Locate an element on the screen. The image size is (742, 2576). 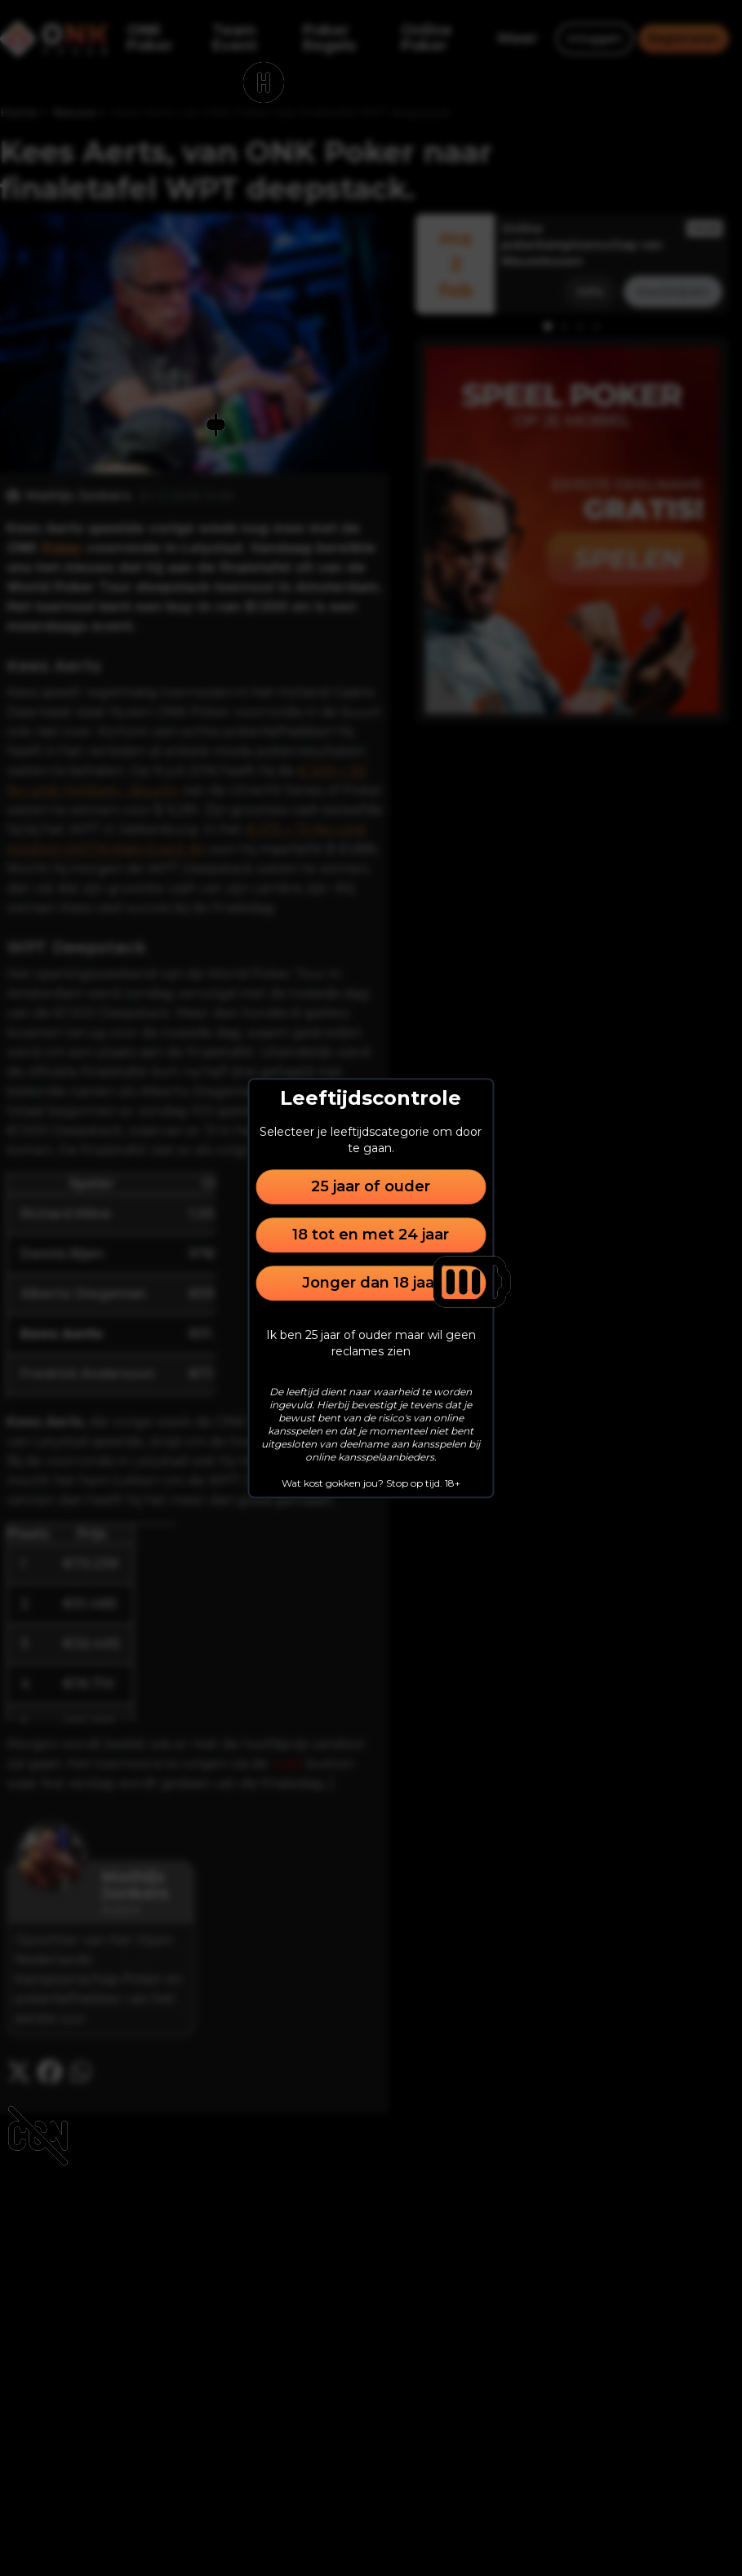
http connection disabled or unavailable is located at coordinates (38, 2135).